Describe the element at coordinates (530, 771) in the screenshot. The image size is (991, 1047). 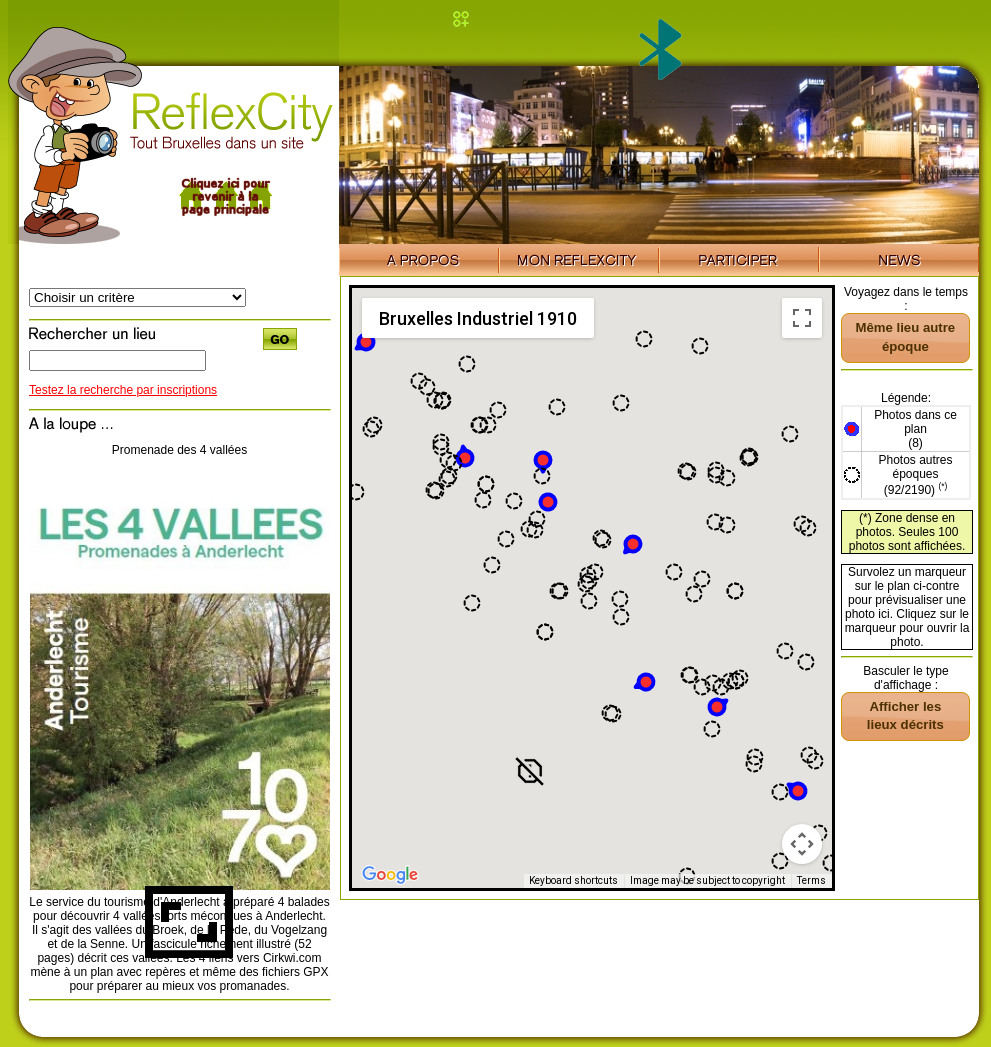
I see `disable or turn off reporting` at that location.